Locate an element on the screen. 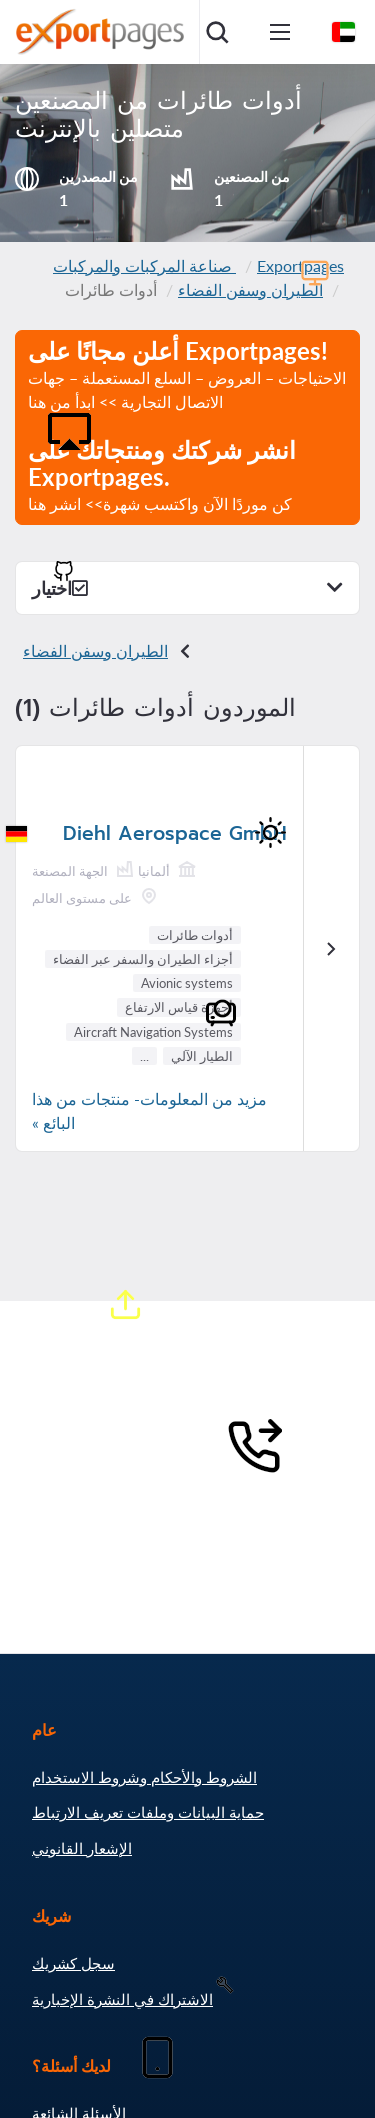  connect to a projector device is located at coordinates (221, 1013).